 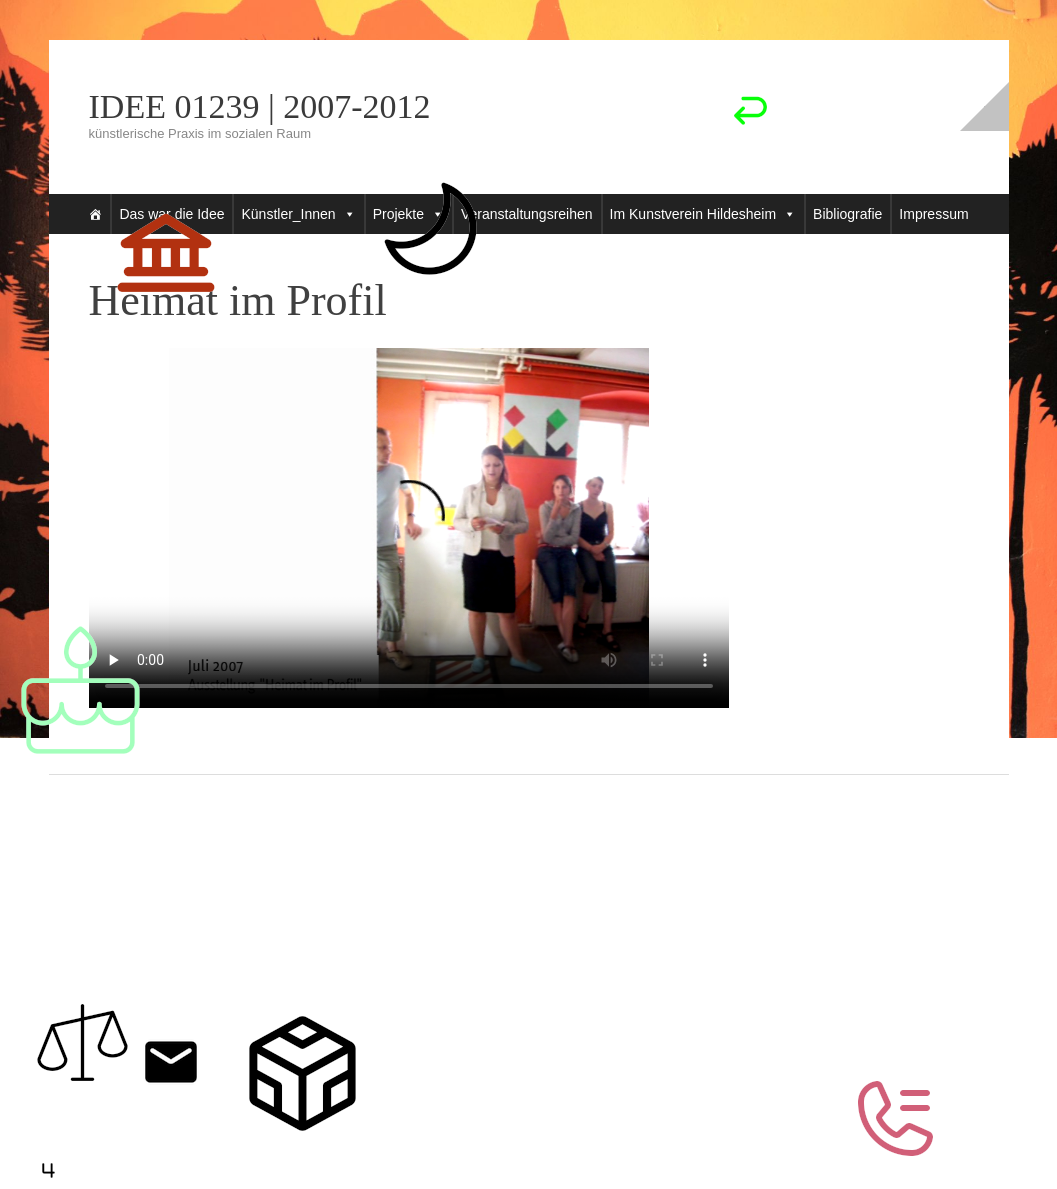 What do you see at coordinates (984, 106) in the screenshot?
I see `indicates no cellular signal` at bounding box center [984, 106].